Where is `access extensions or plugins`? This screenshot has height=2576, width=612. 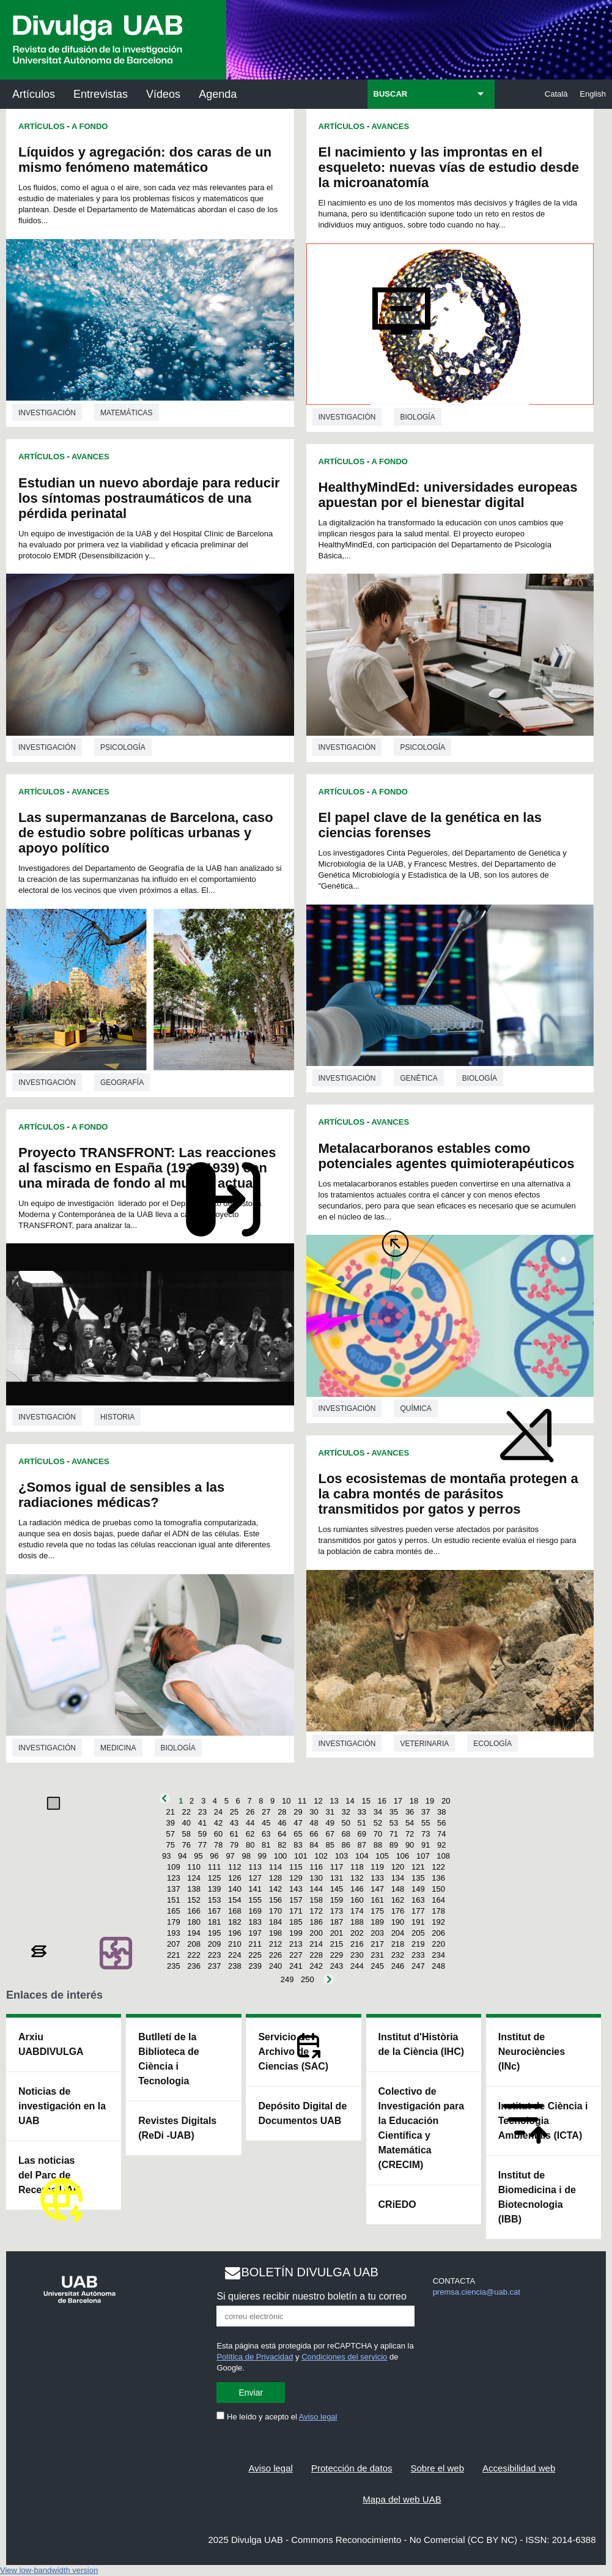 access extensions or plugins is located at coordinates (116, 1953).